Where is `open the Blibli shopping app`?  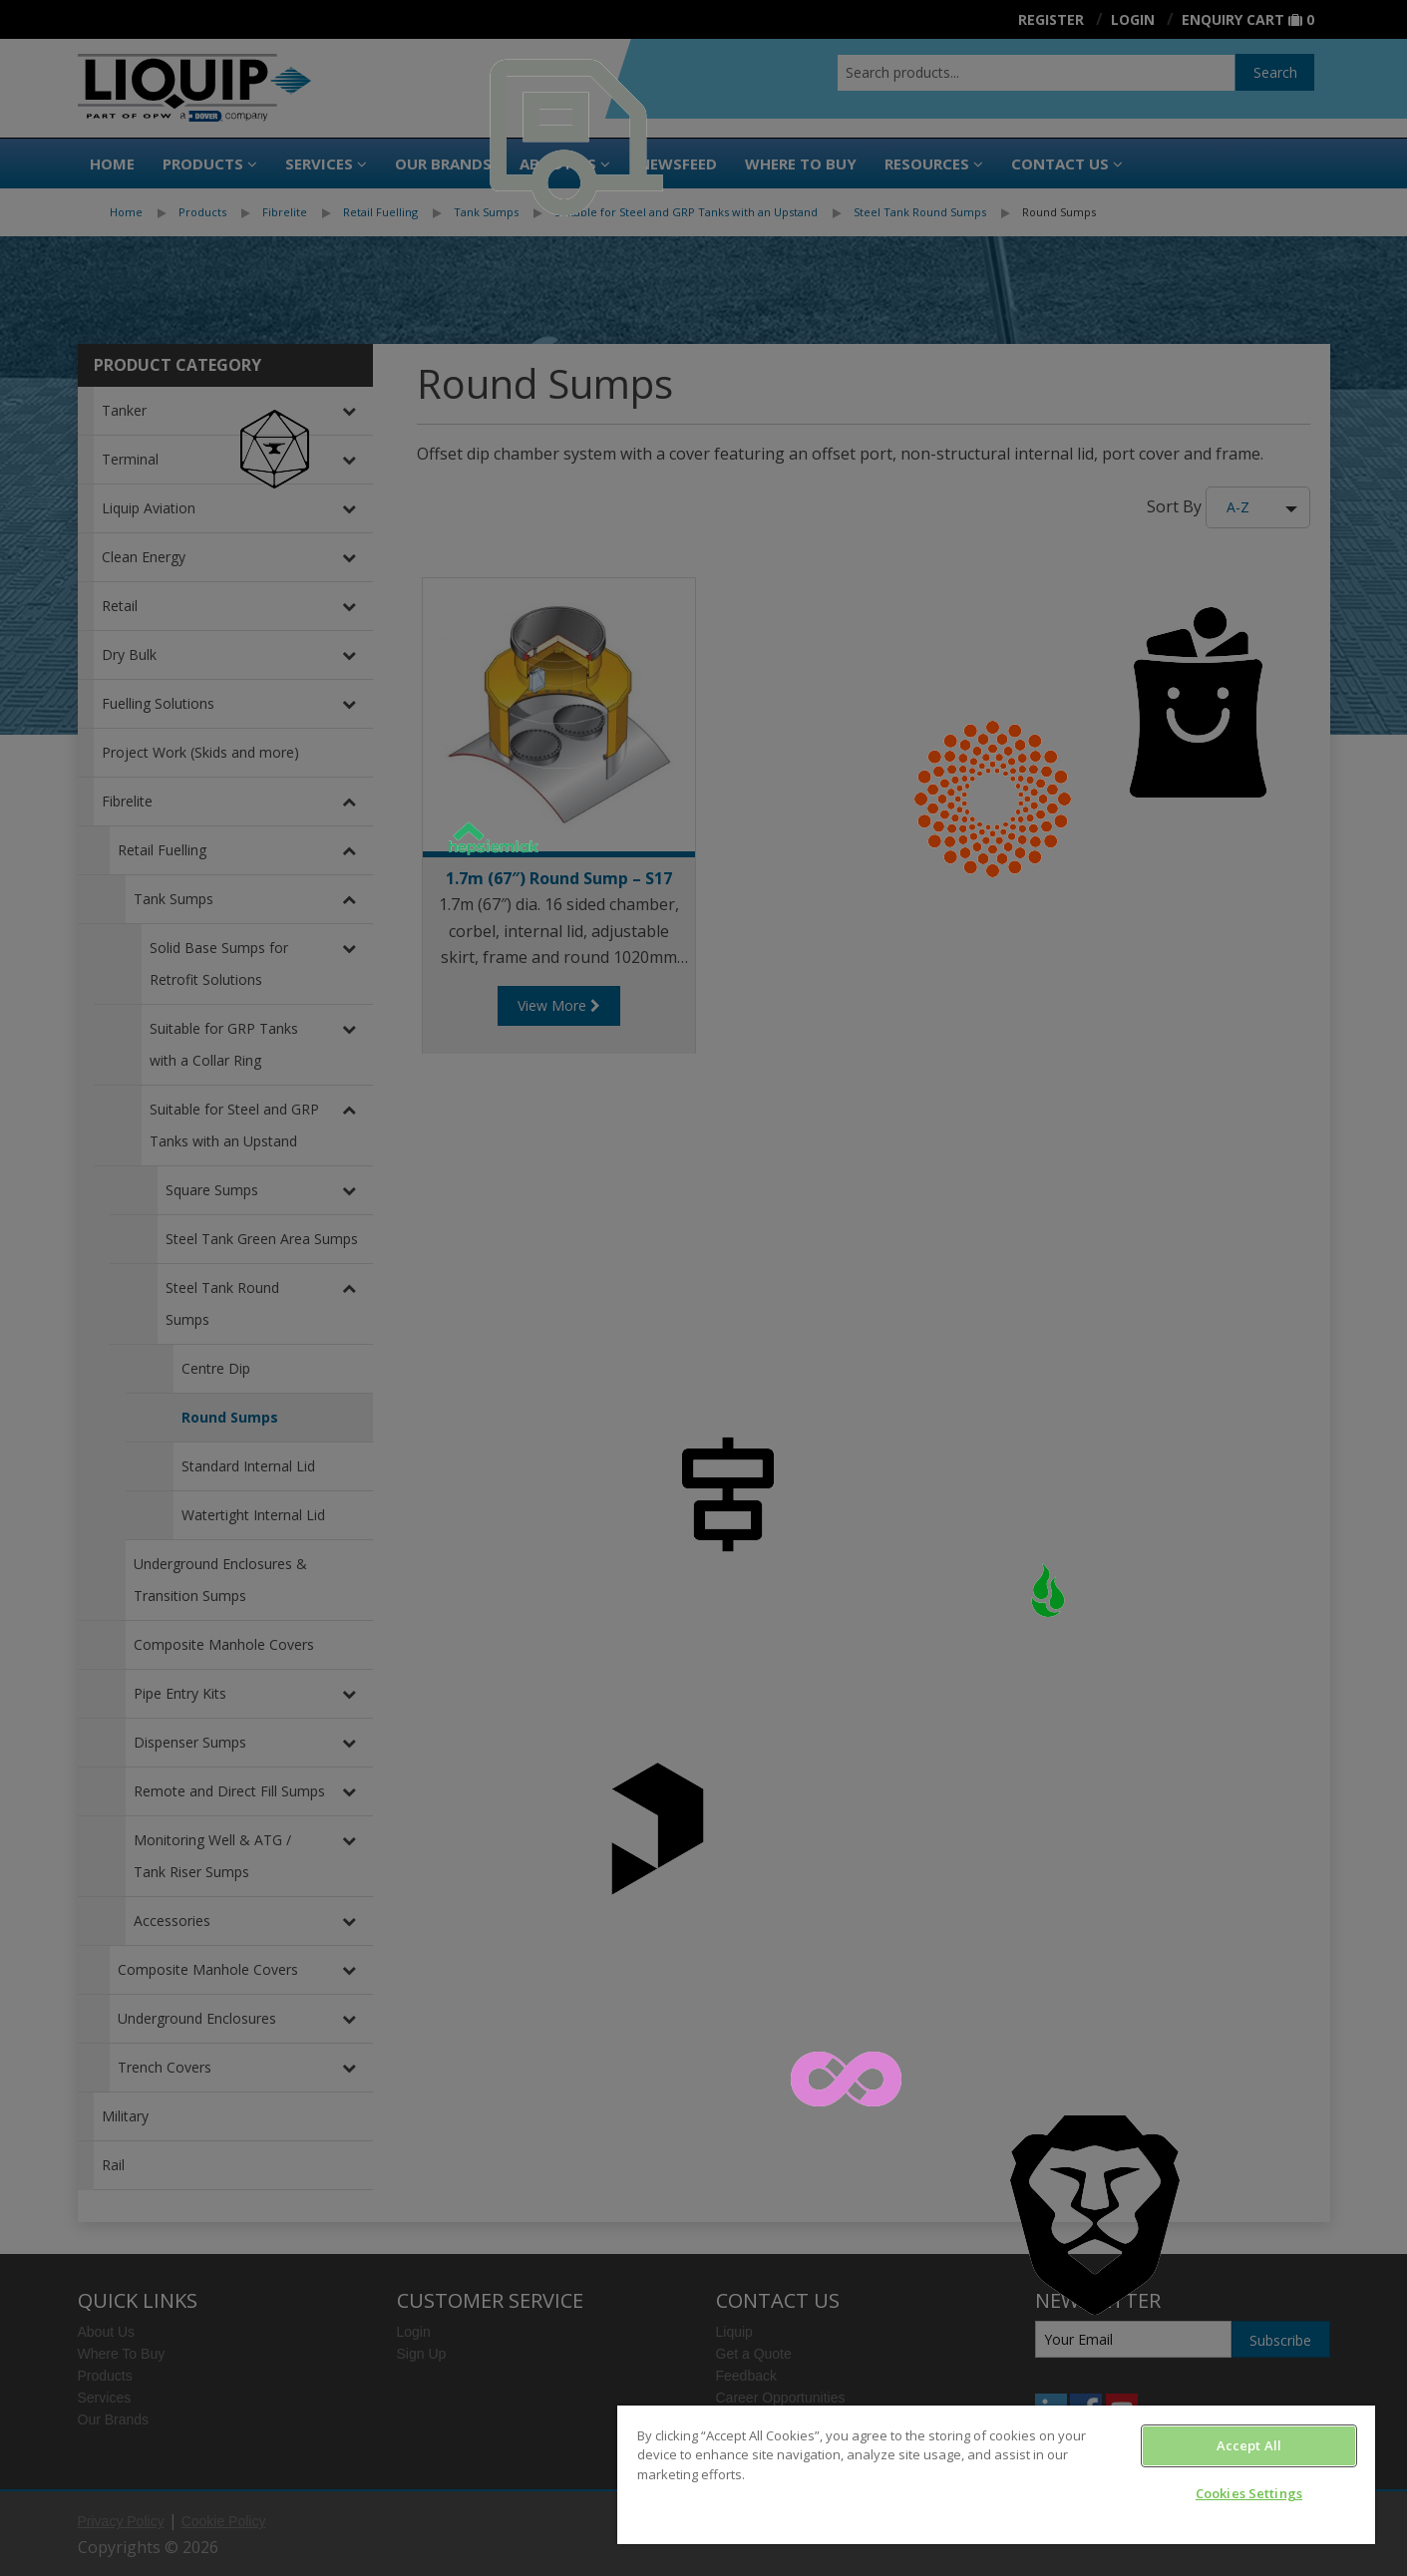
open the Blibli shopping app is located at coordinates (1198, 702).